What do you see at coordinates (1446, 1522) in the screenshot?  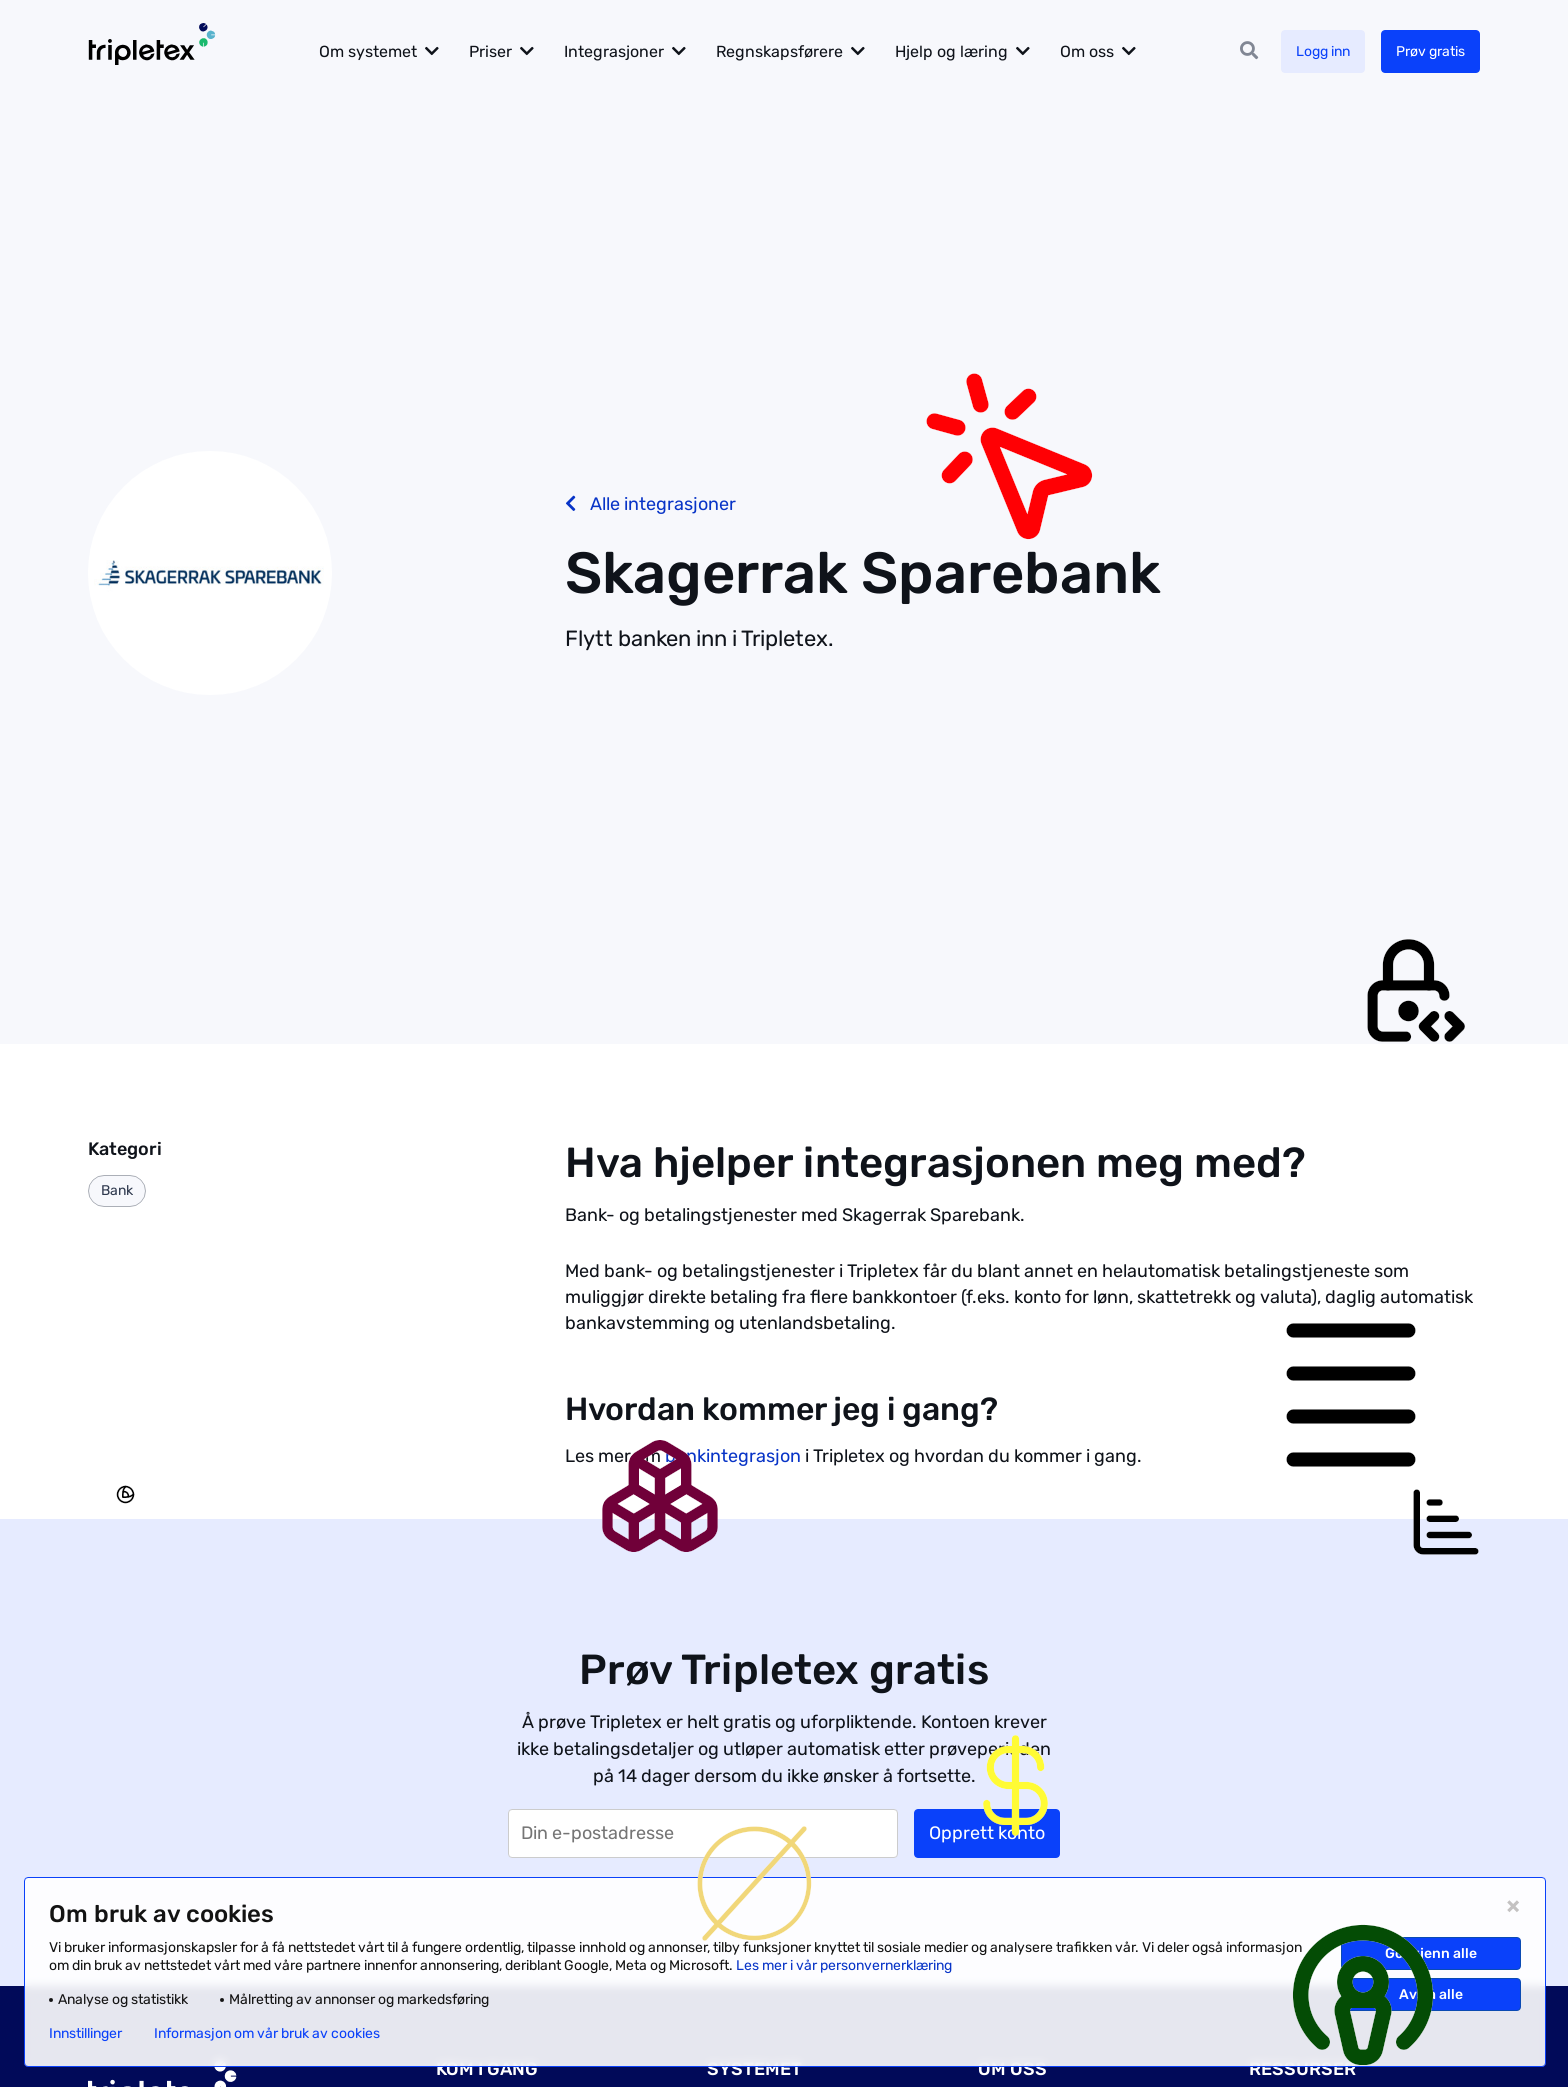 I see `view growth analytics or statistics` at bounding box center [1446, 1522].